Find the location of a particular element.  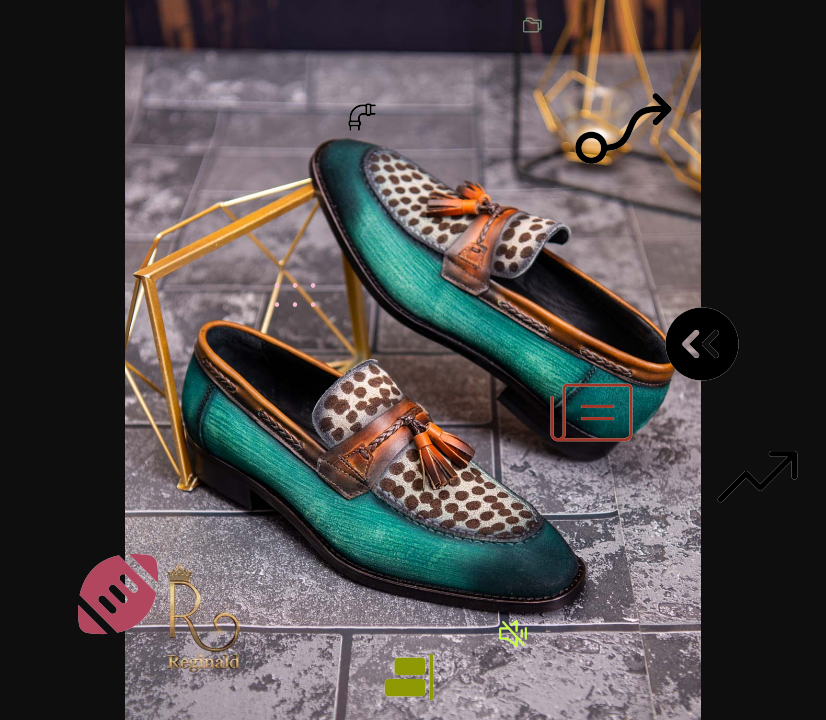

access football or american sports content is located at coordinates (118, 594).